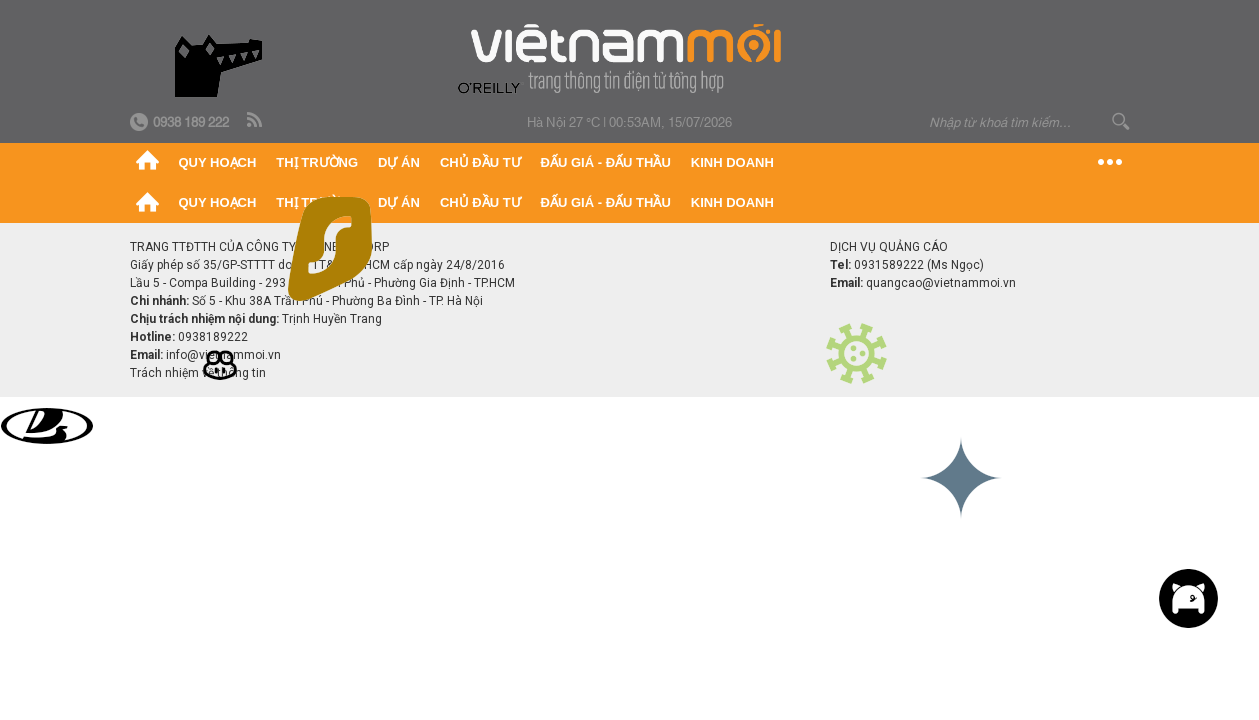 This screenshot has height=720, width=1259. I want to click on open Google Gemini AI assistant, so click(961, 478).